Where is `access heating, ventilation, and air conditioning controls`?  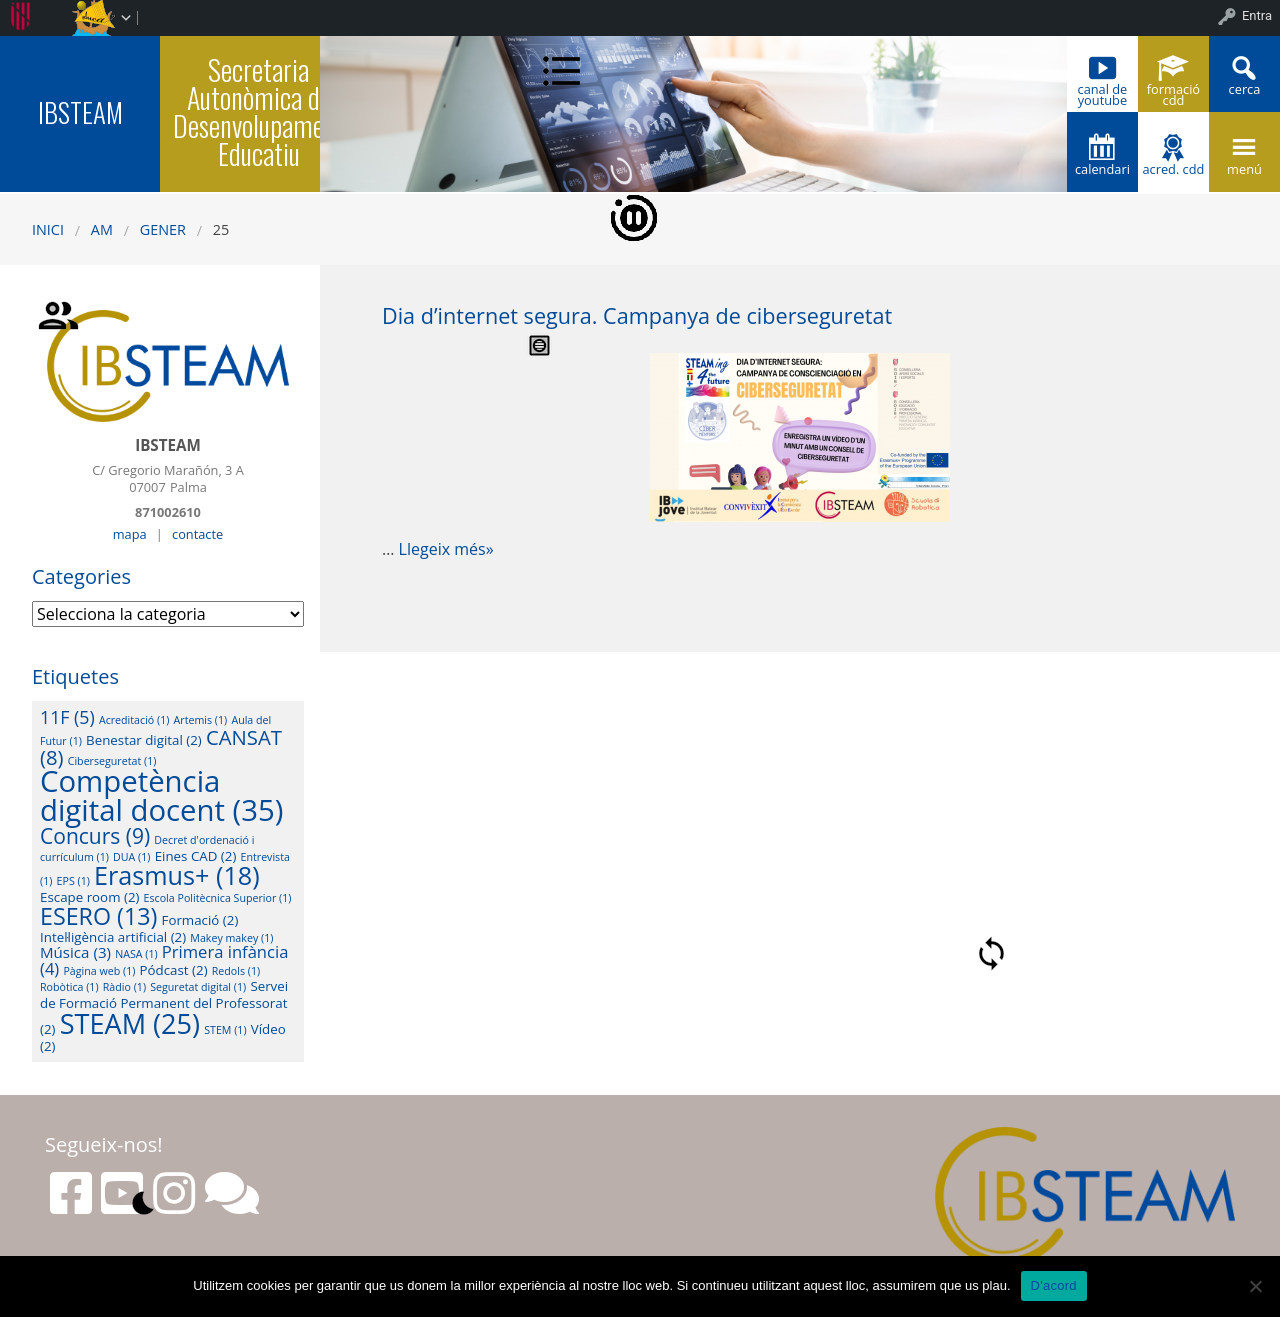
access heating, ventilation, and air conditioning controls is located at coordinates (539, 345).